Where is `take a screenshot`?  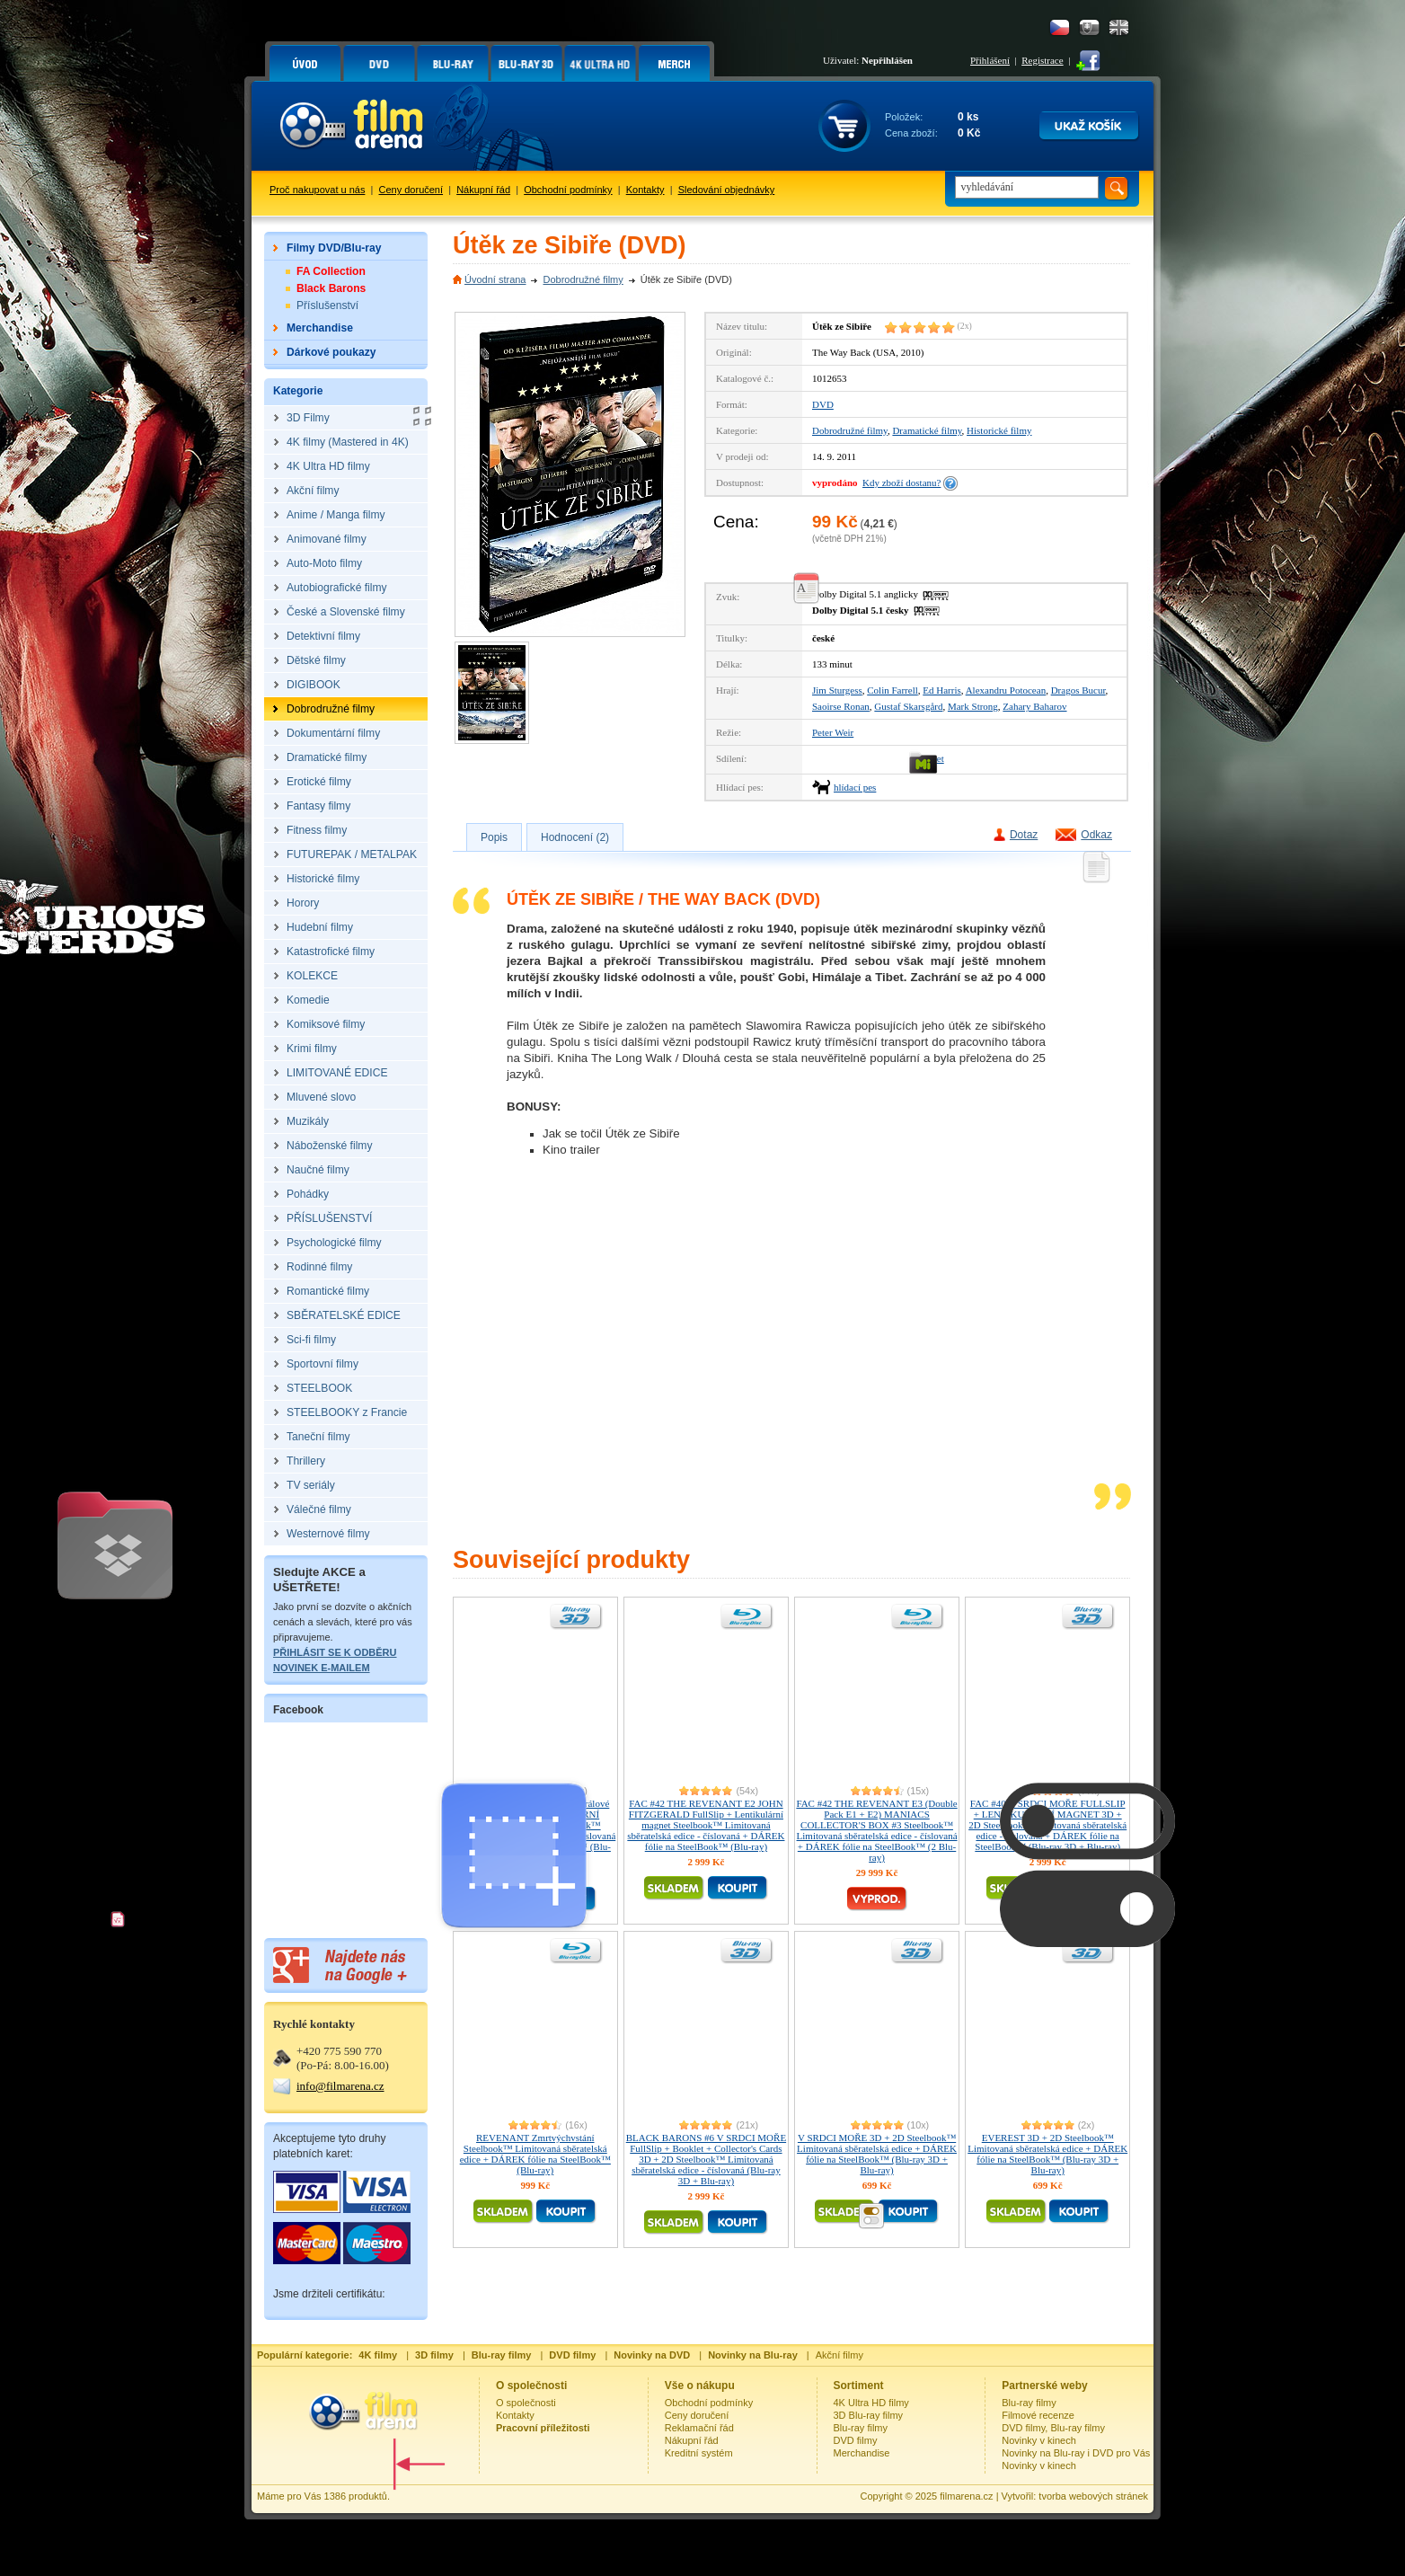 take a screenshot is located at coordinates (514, 1855).